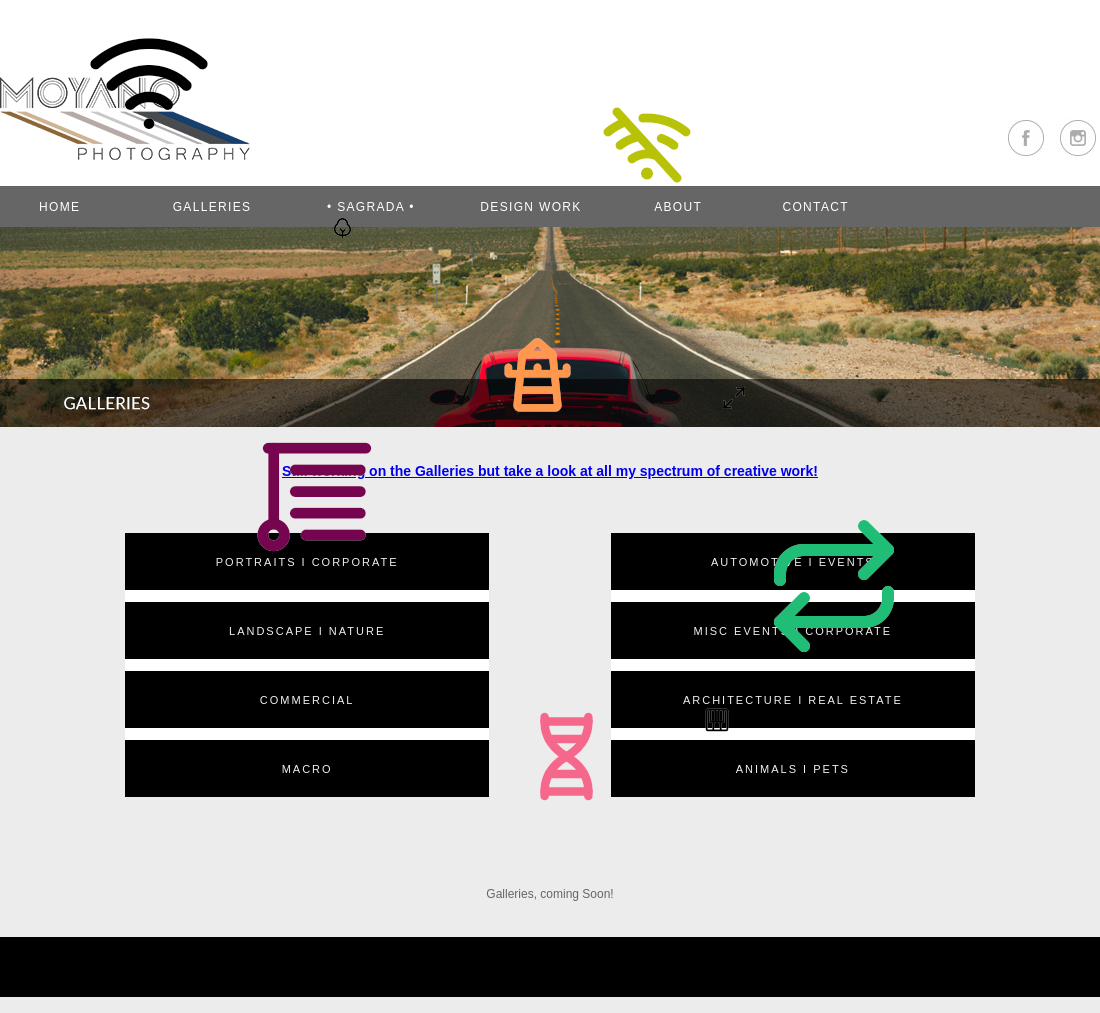 The width and height of the screenshot is (1100, 1013). What do you see at coordinates (717, 720) in the screenshot?
I see `open music or piano app` at bounding box center [717, 720].